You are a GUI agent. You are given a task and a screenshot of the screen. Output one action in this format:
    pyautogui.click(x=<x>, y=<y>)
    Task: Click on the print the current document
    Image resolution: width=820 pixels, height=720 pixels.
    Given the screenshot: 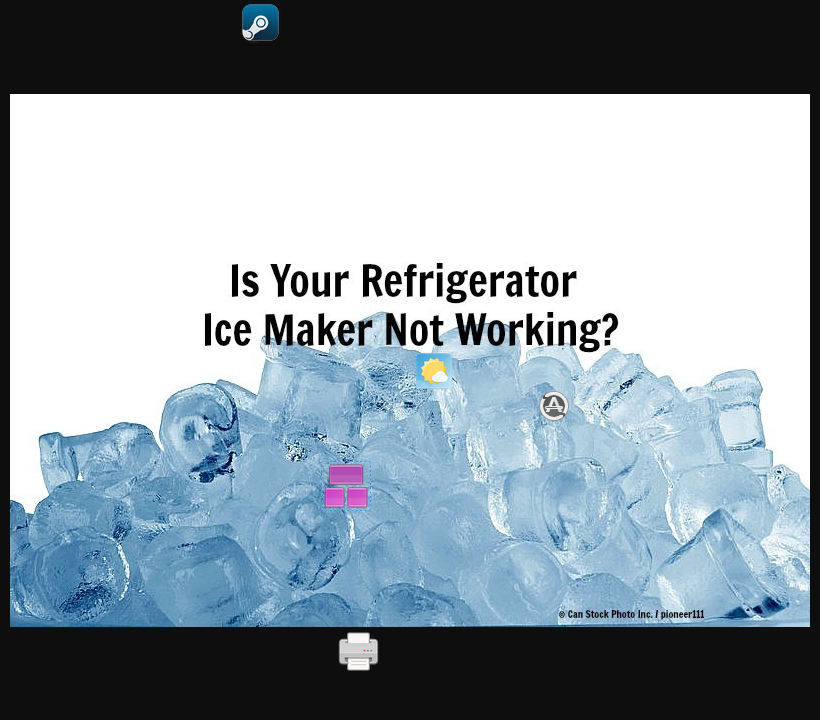 What is the action you would take?
    pyautogui.click(x=358, y=651)
    